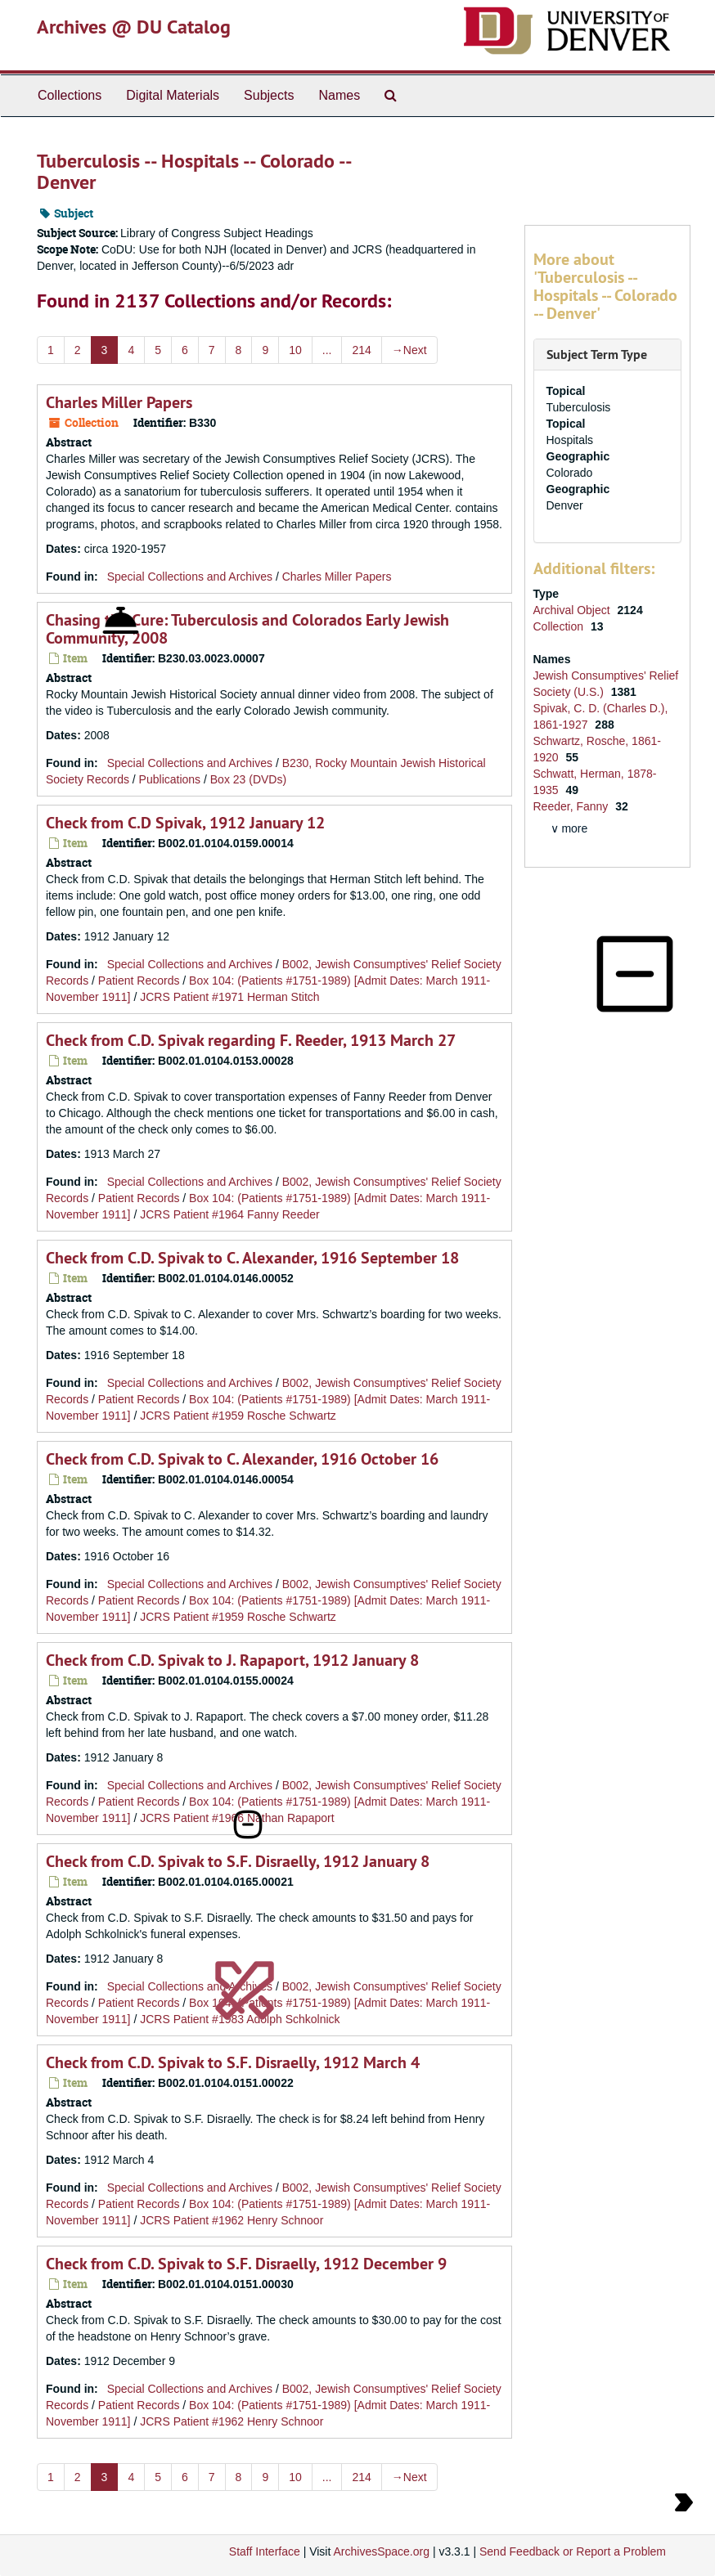 The image size is (715, 2576). Describe the element at coordinates (120, 620) in the screenshot. I see `request concierge or front desk assistance` at that location.